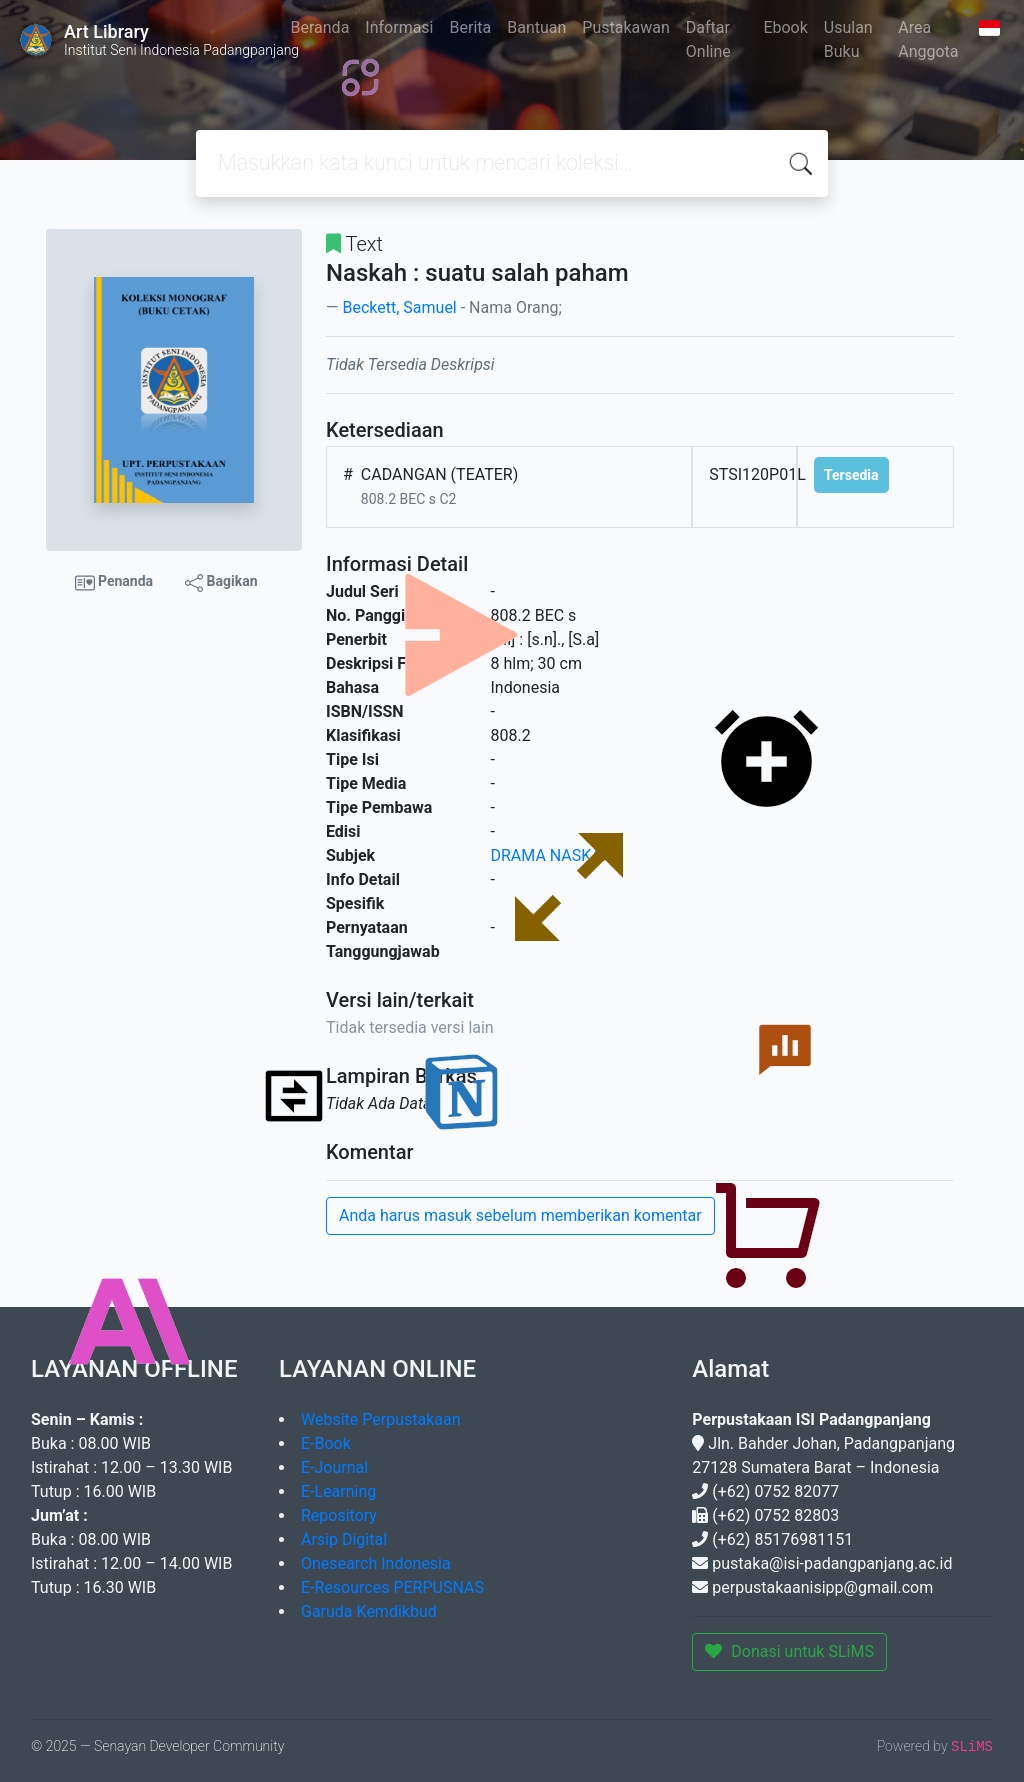  Describe the element at coordinates (569, 887) in the screenshot. I see `expand content to fullscreen` at that location.